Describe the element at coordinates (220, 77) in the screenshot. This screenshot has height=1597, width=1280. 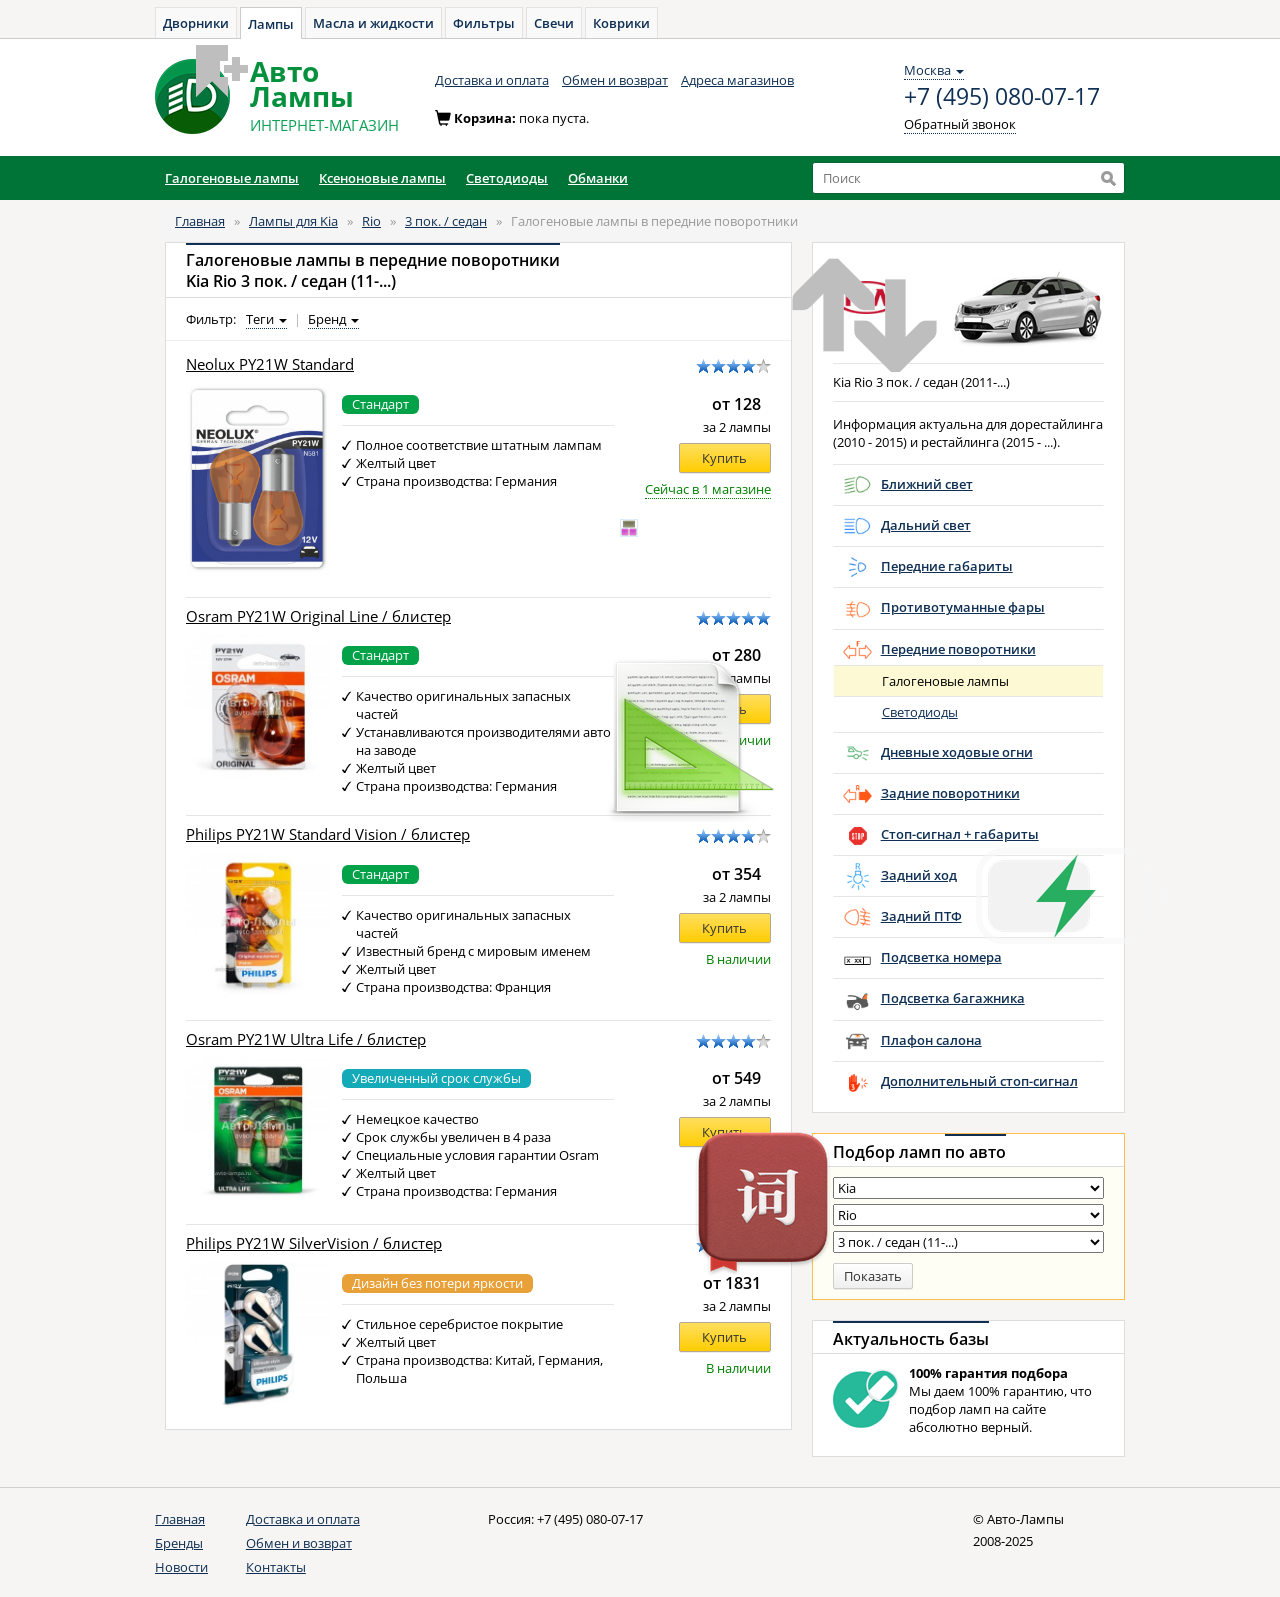
I see `add a new bookmark` at that location.